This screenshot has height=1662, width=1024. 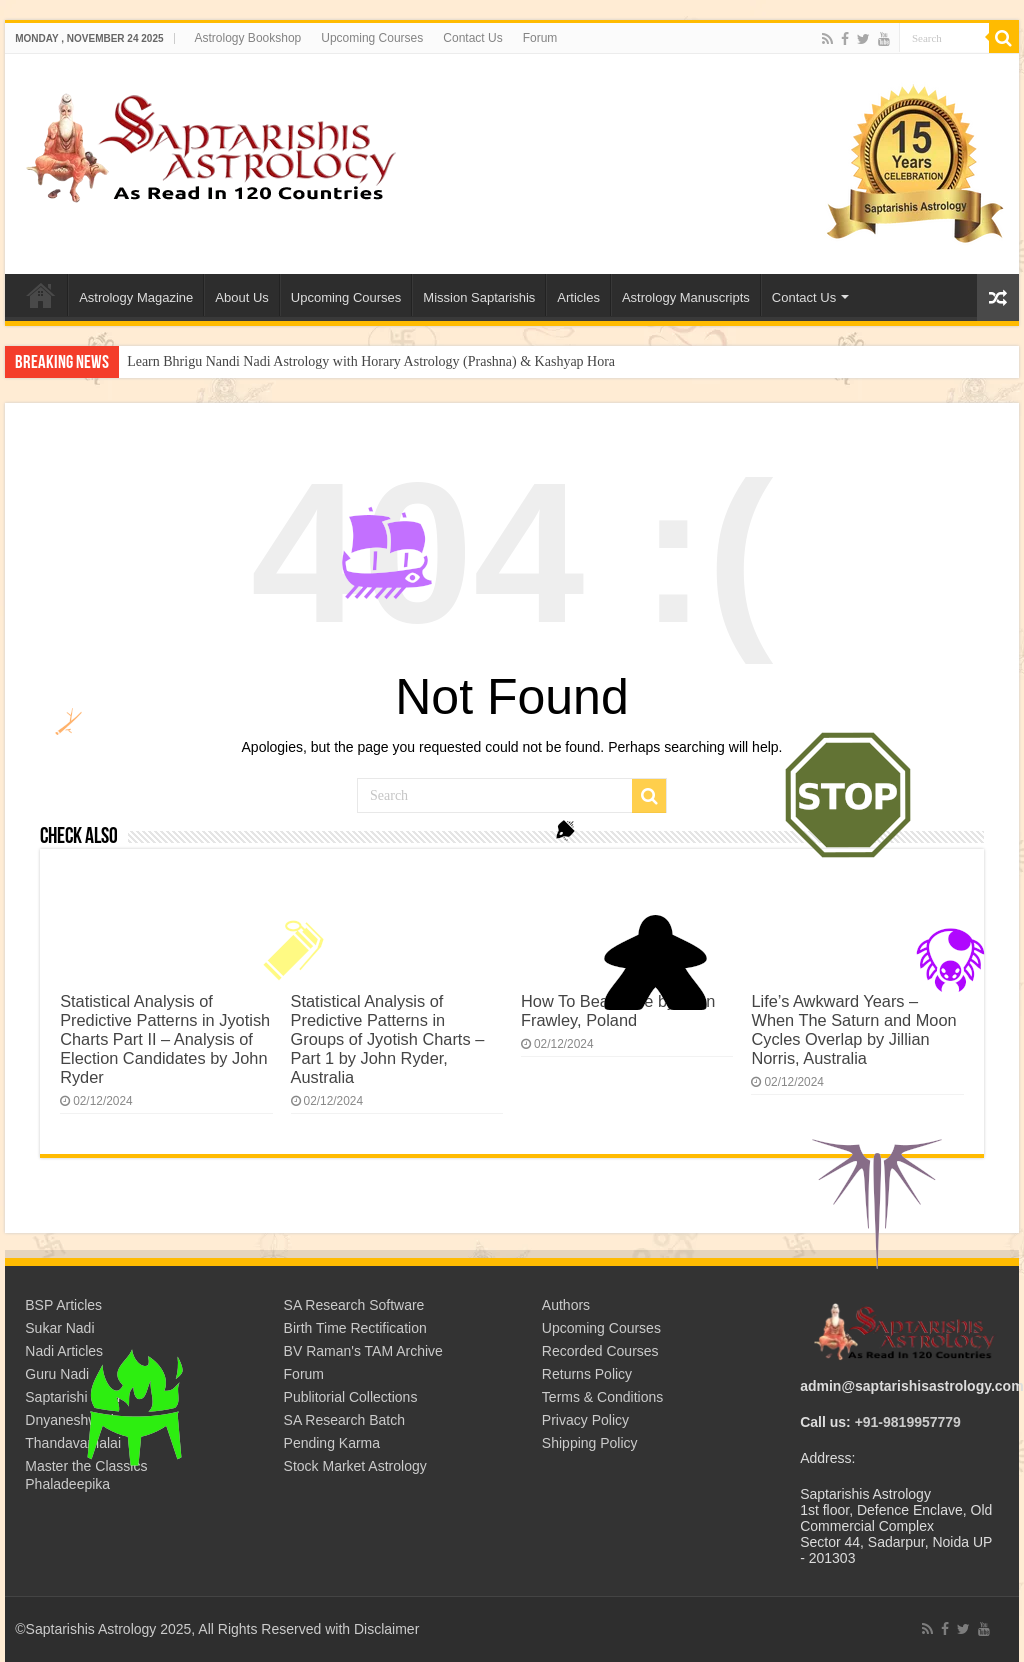 What do you see at coordinates (68, 721) in the screenshot?
I see `wooden stick or branch resource item` at bounding box center [68, 721].